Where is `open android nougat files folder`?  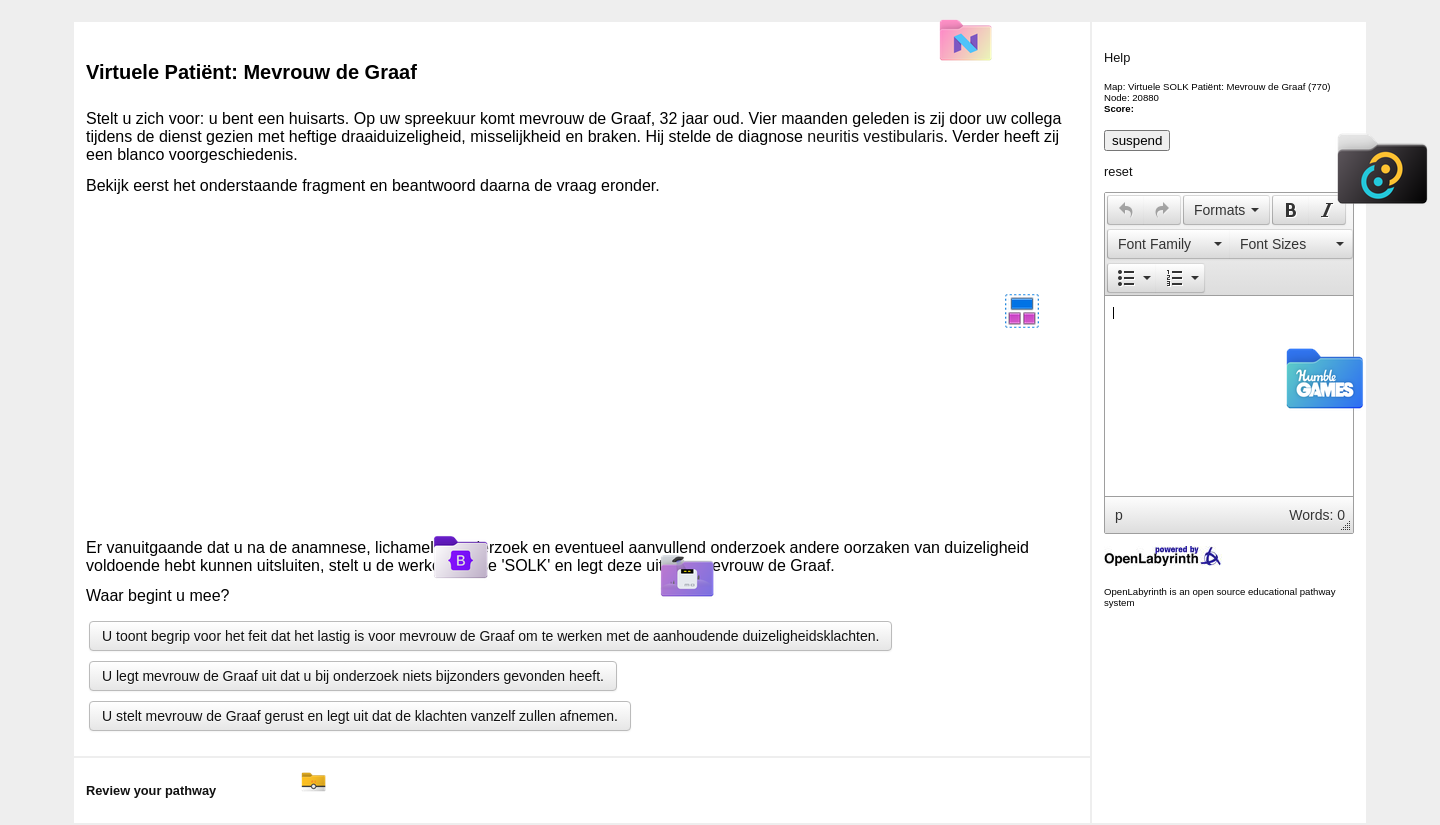 open android nougat files folder is located at coordinates (965, 41).